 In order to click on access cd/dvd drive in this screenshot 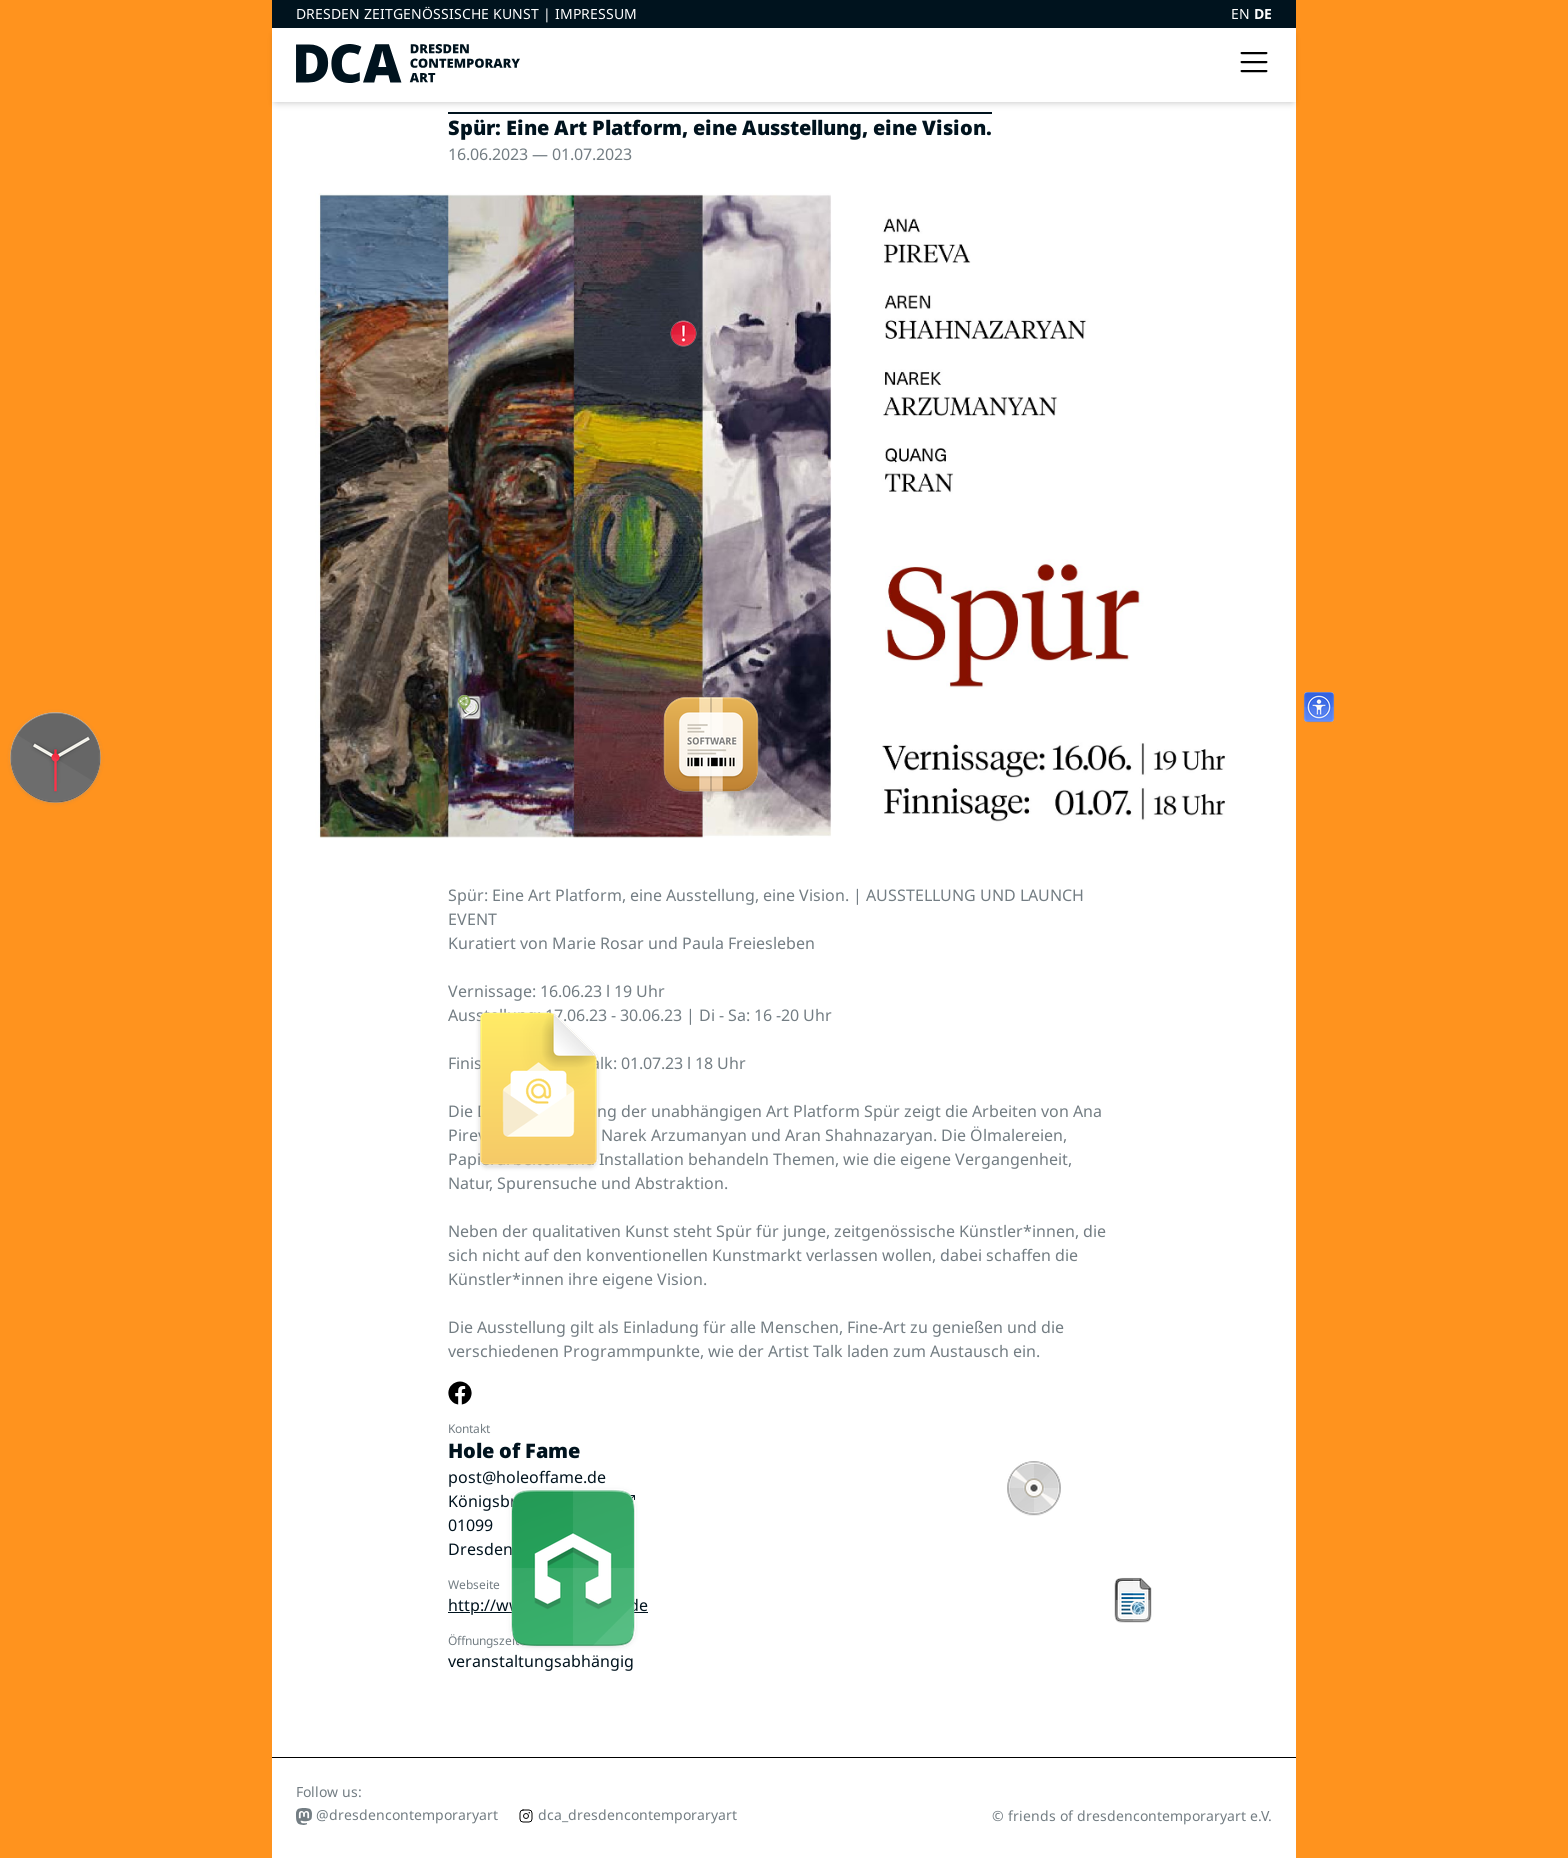, I will do `click(1034, 1488)`.